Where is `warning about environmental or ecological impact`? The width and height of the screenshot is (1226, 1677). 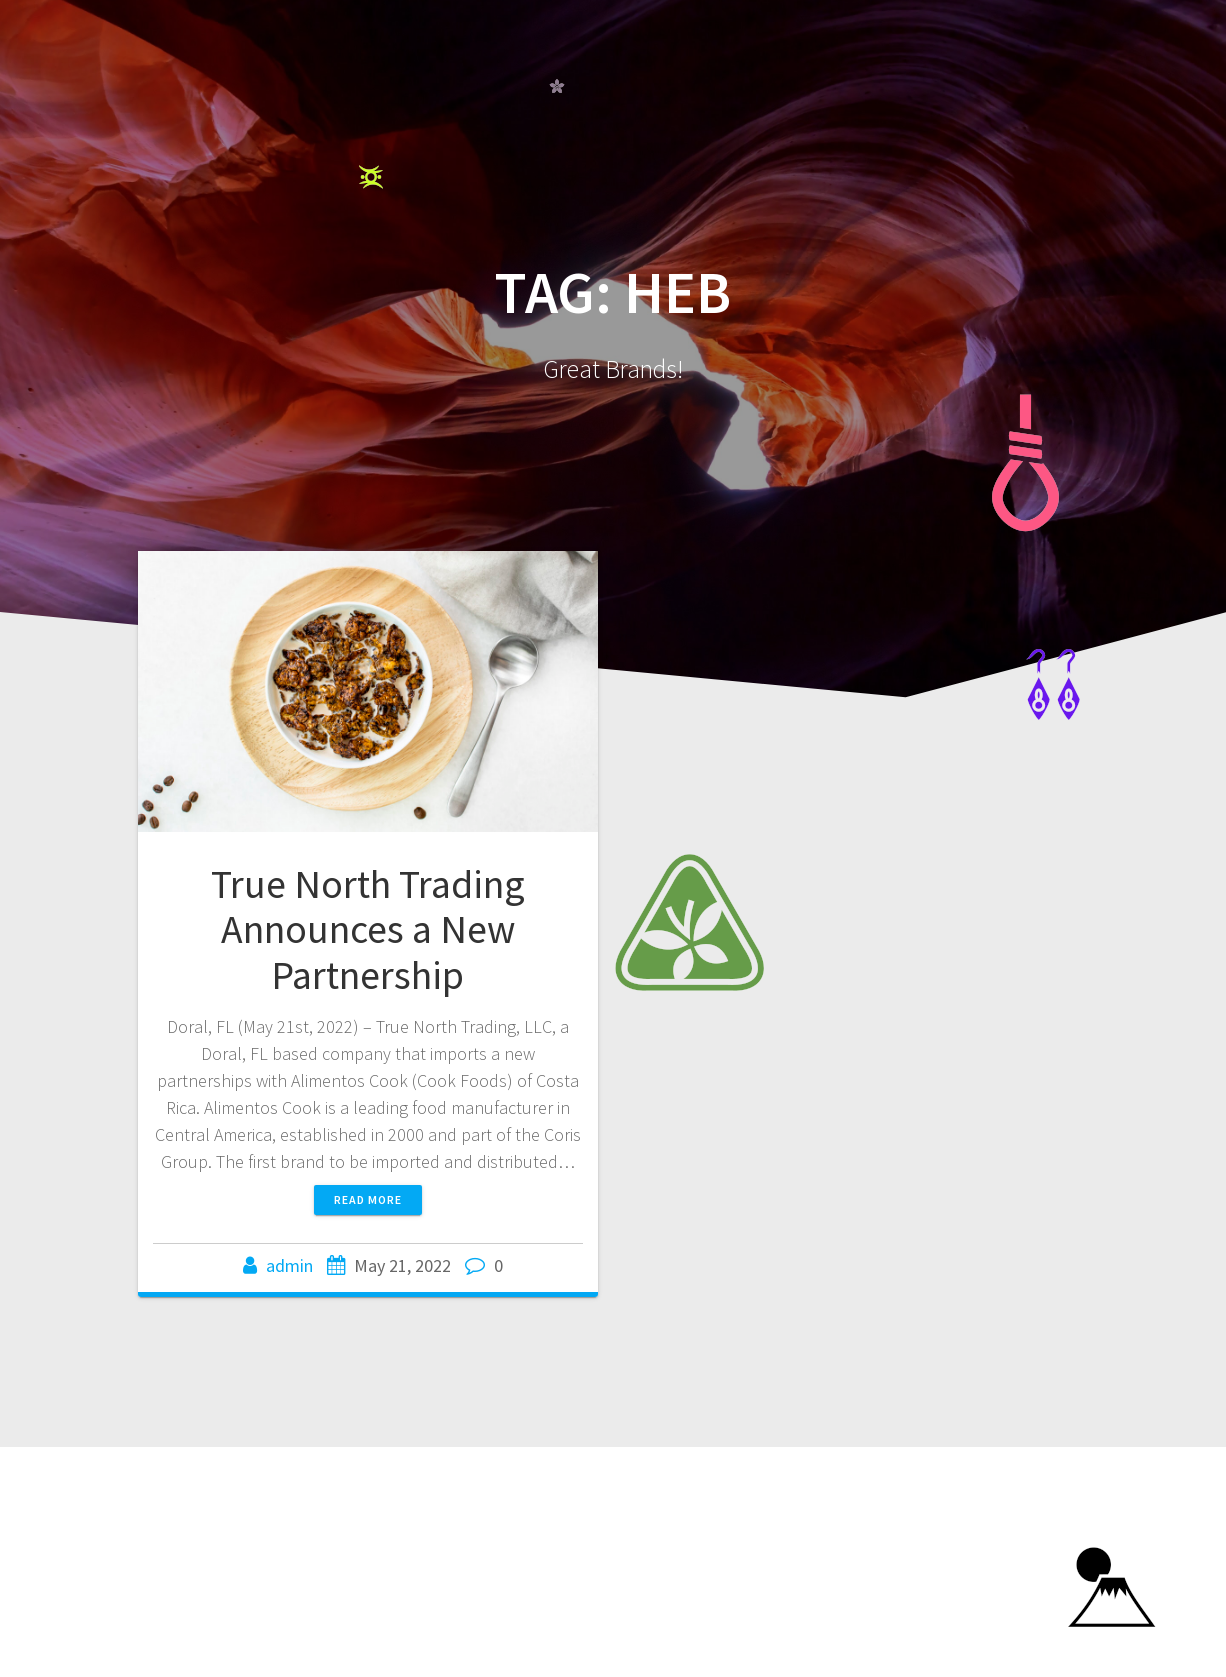 warning about environmental or ecological impact is located at coordinates (689, 929).